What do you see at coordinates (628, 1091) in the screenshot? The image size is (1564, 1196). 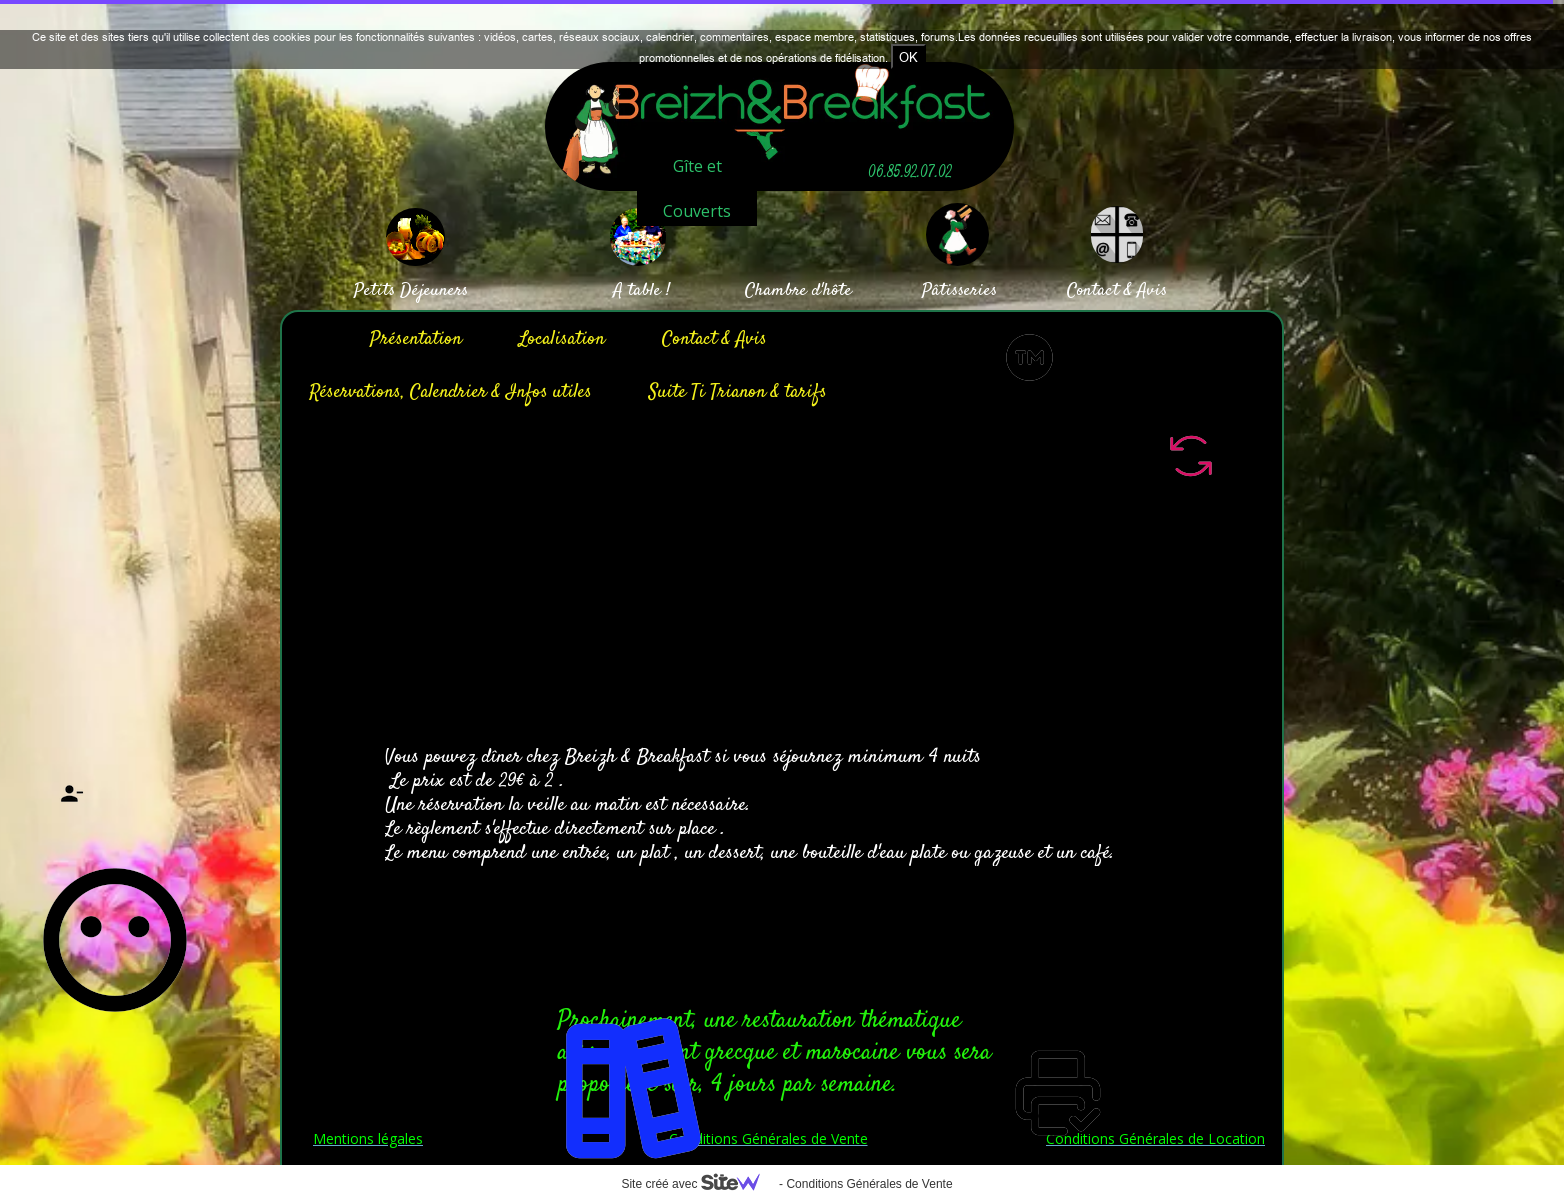 I see `access your library or book collection` at bounding box center [628, 1091].